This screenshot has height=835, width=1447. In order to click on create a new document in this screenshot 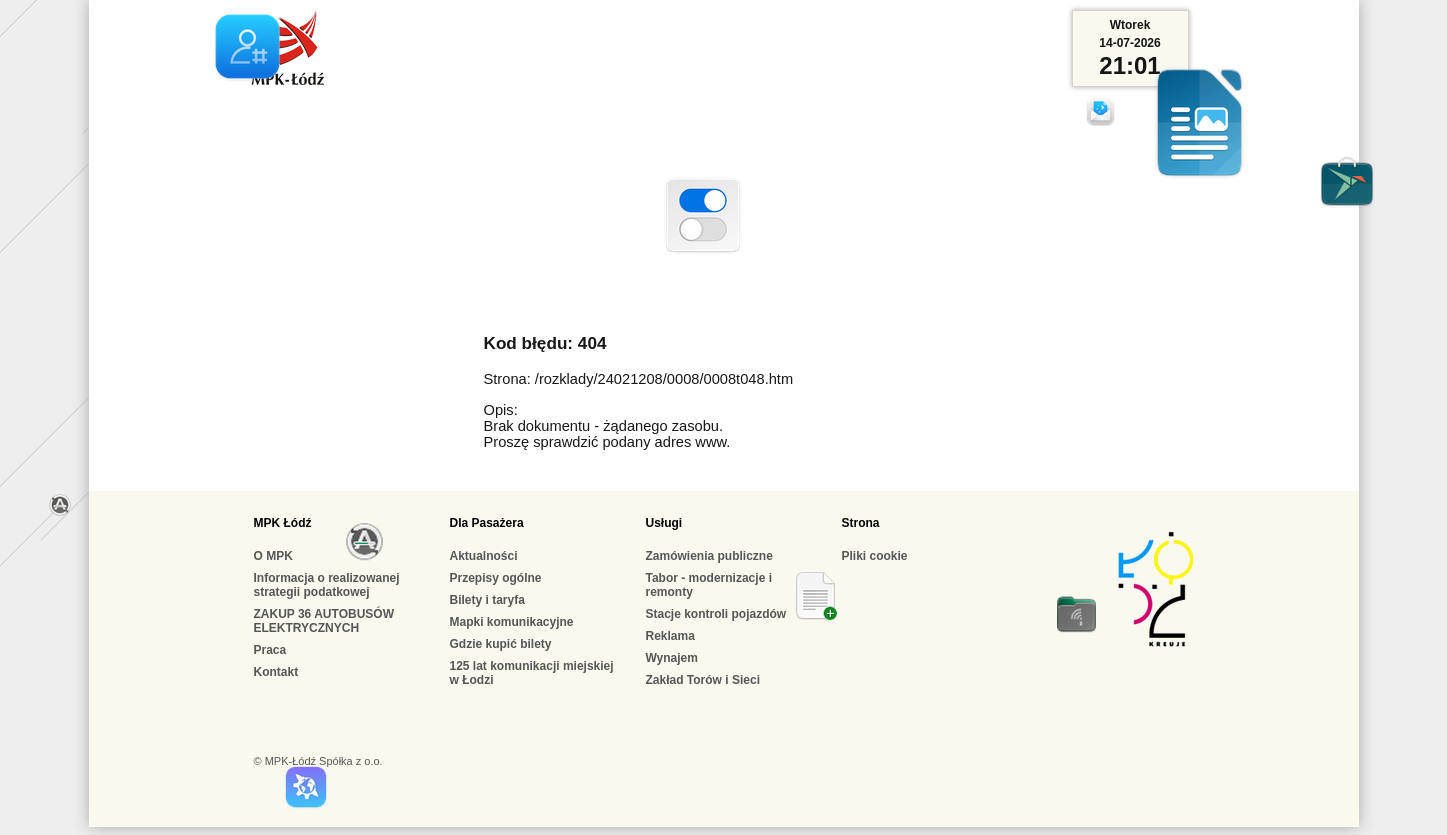, I will do `click(815, 595)`.